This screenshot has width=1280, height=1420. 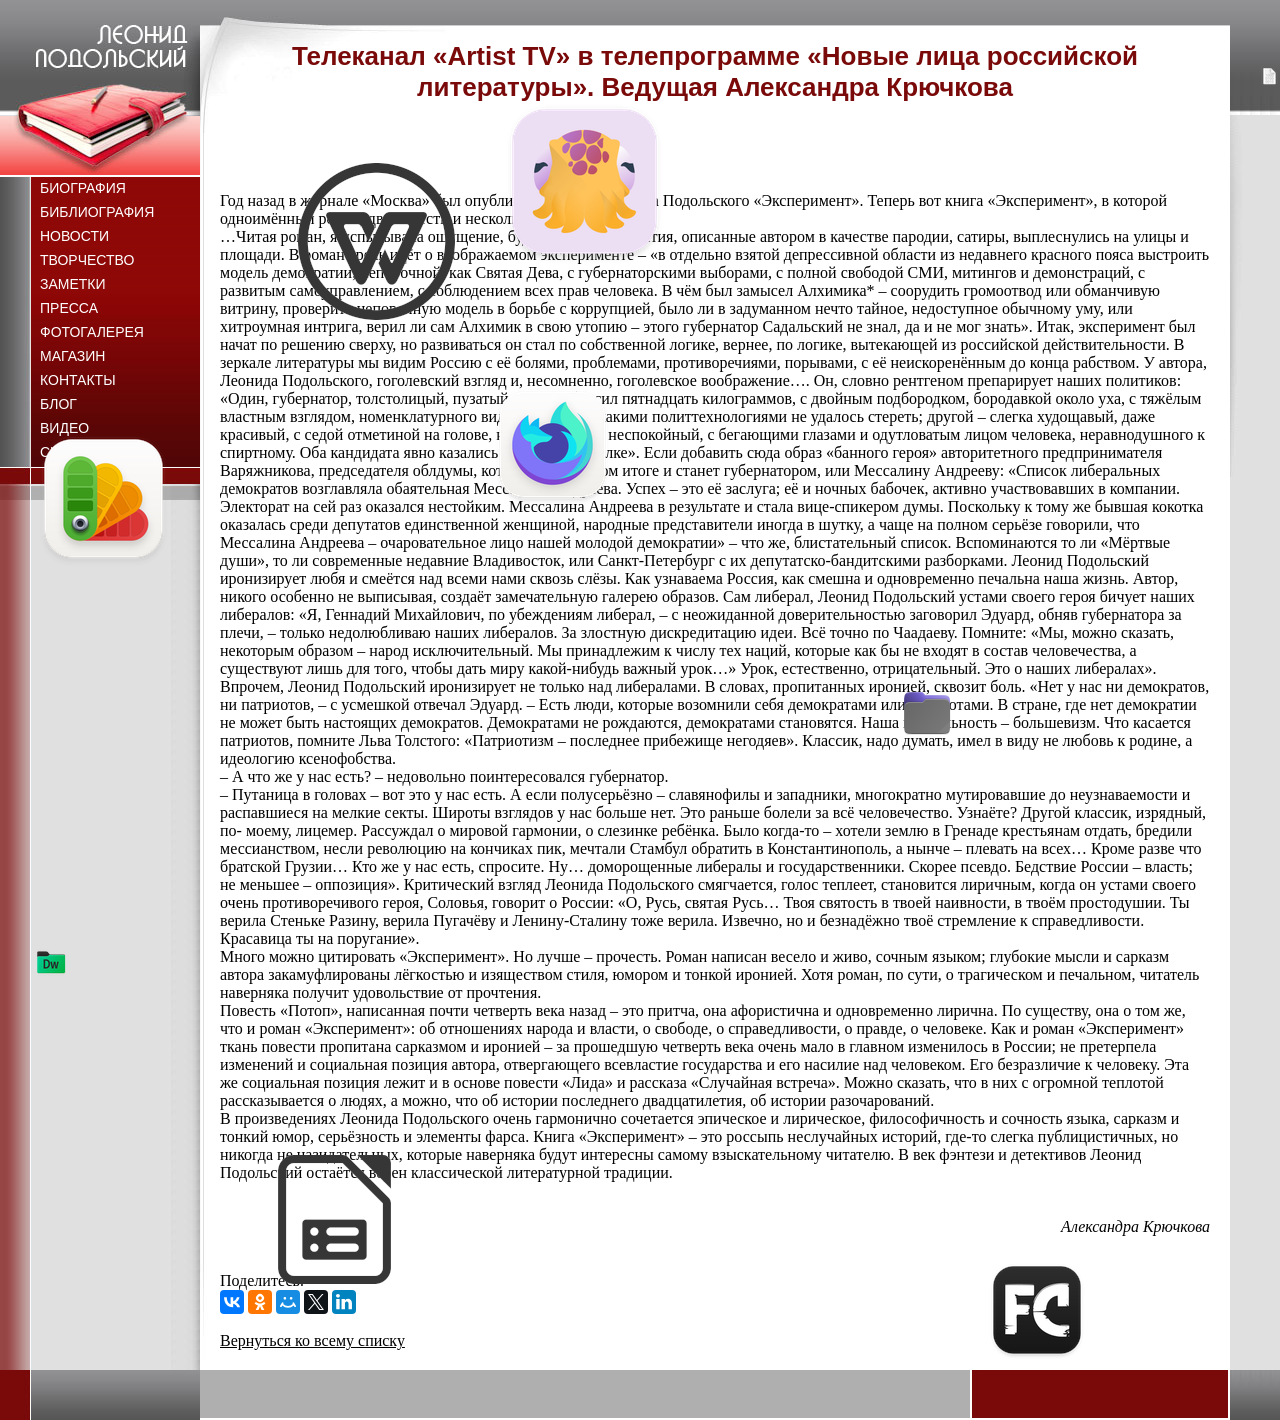 What do you see at coordinates (1037, 1310) in the screenshot?
I see `launch Far Cry game` at bounding box center [1037, 1310].